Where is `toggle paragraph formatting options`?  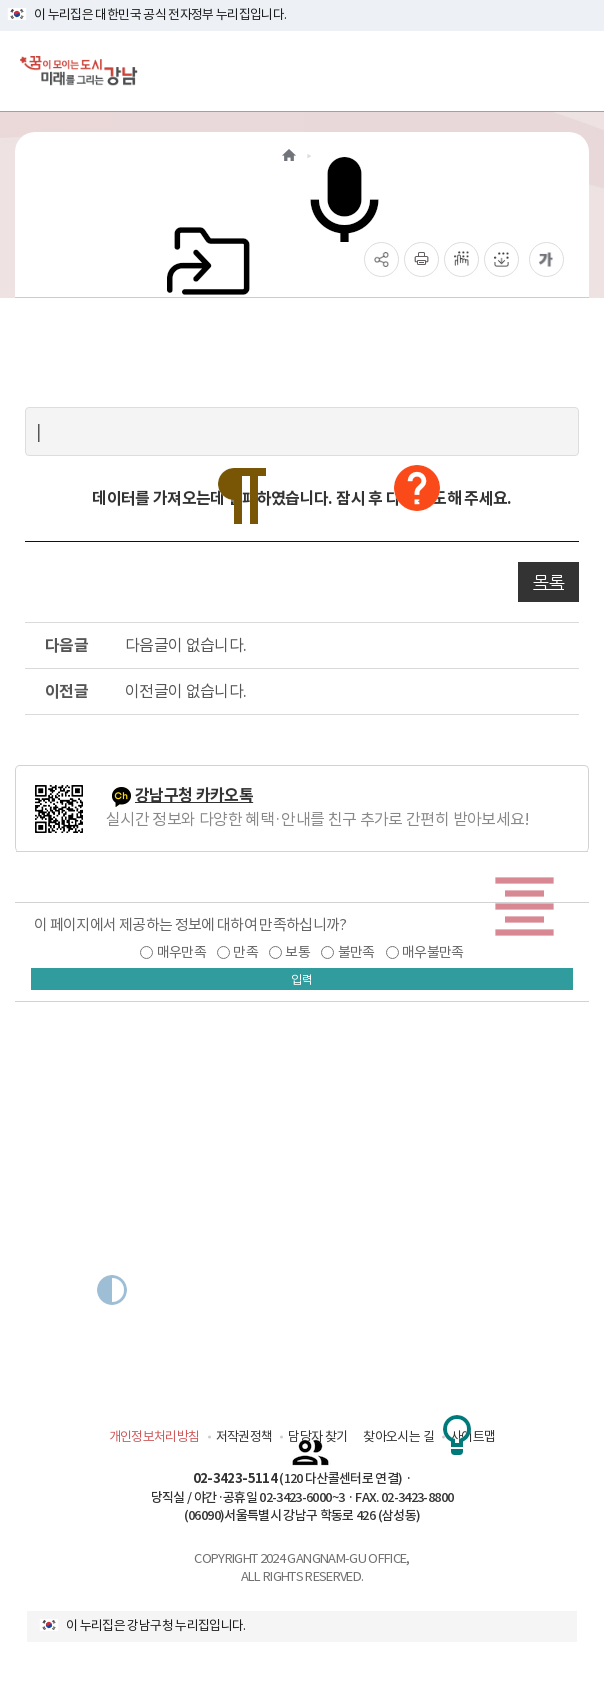 toggle paragraph formatting options is located at coordinates (242, 496).